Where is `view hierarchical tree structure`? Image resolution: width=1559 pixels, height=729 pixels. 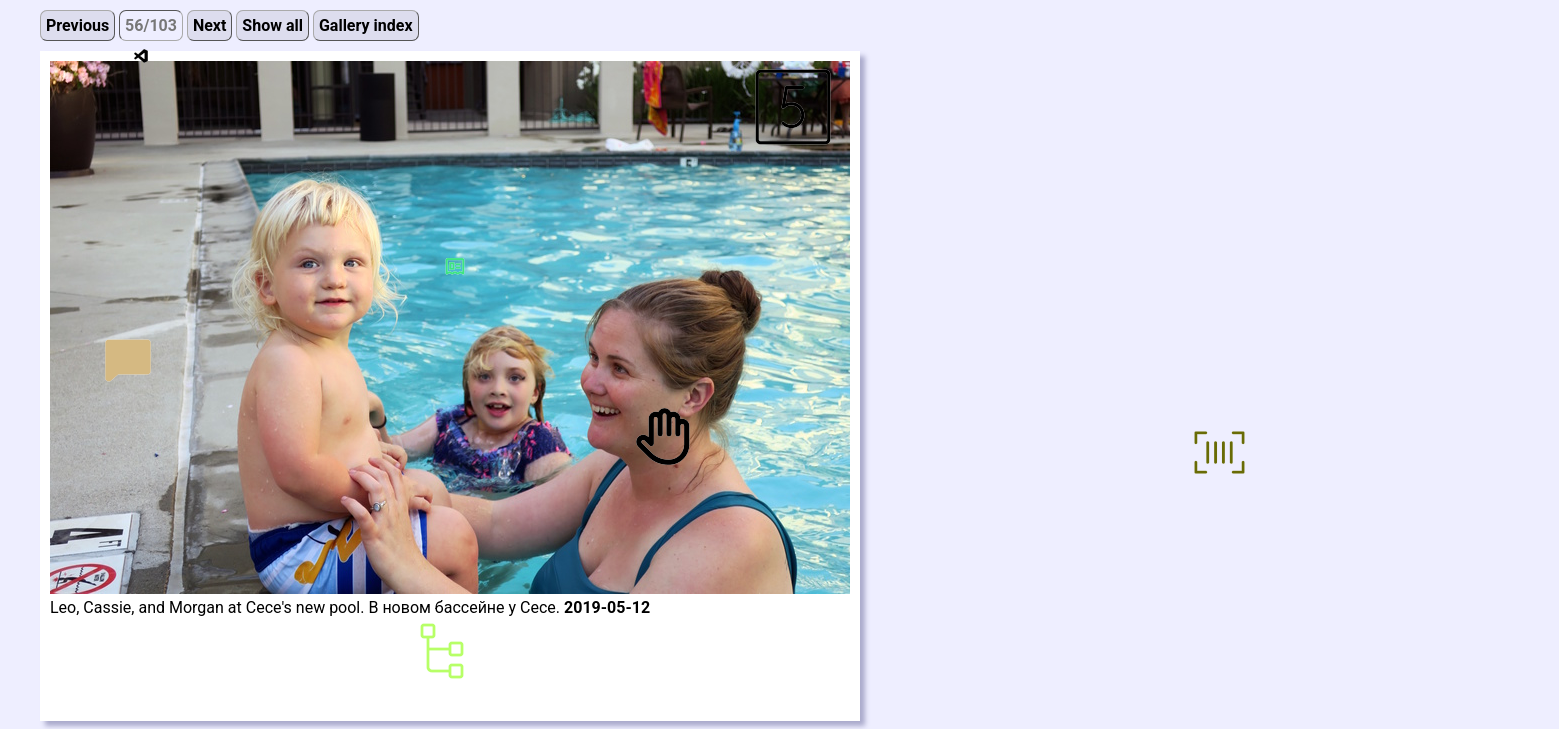
view hierarchical tree structure is located at coordinates (440, 651).